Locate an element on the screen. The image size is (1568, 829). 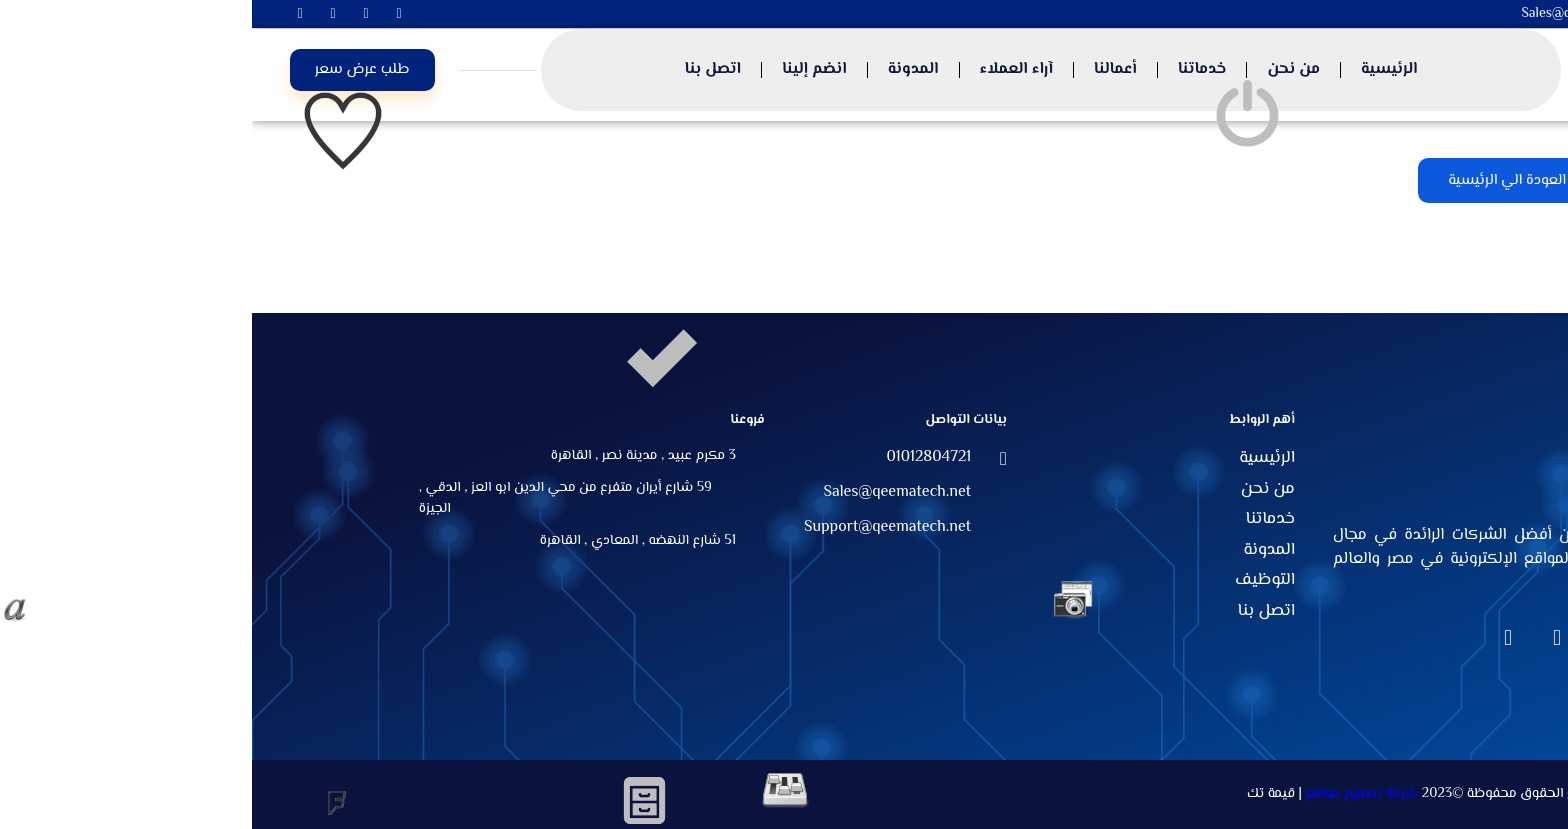
add to favorites is located at coordinates (343, 131).